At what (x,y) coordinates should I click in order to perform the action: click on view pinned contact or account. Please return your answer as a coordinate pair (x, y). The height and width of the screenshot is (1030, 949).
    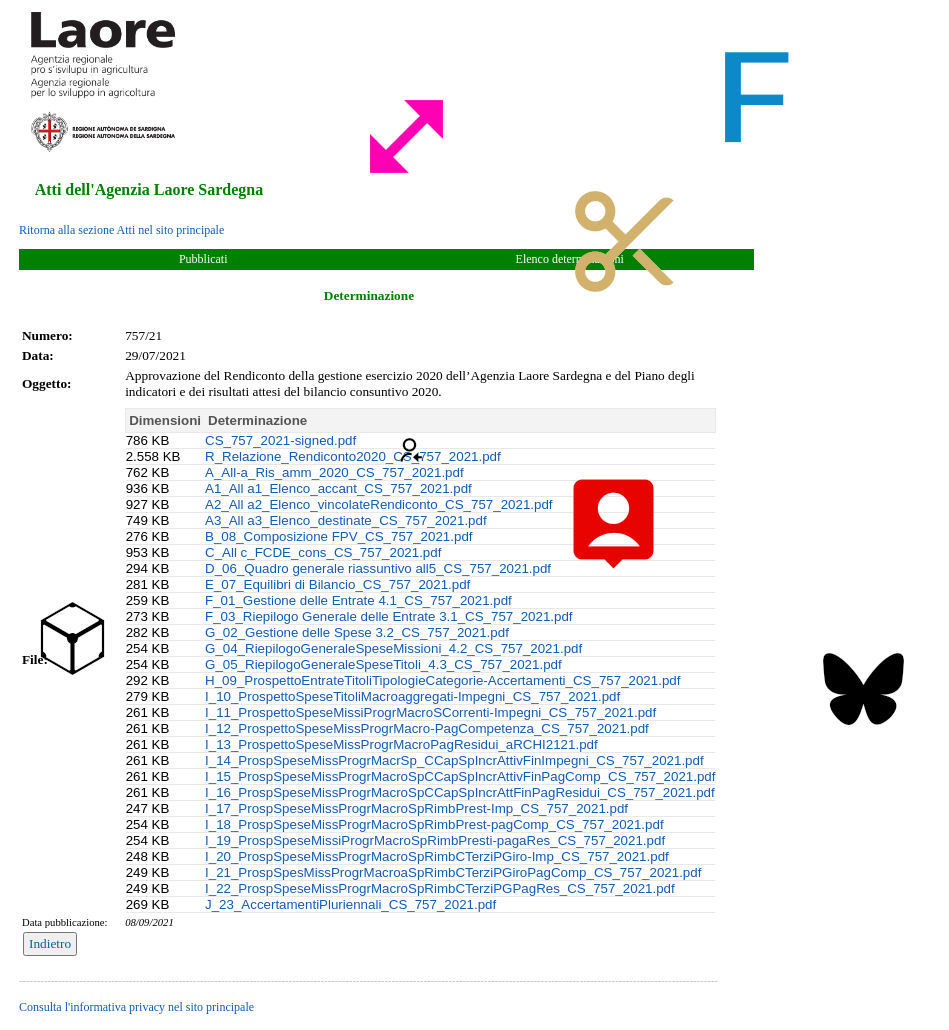
    Looking at the image, I should click on (613, 519).